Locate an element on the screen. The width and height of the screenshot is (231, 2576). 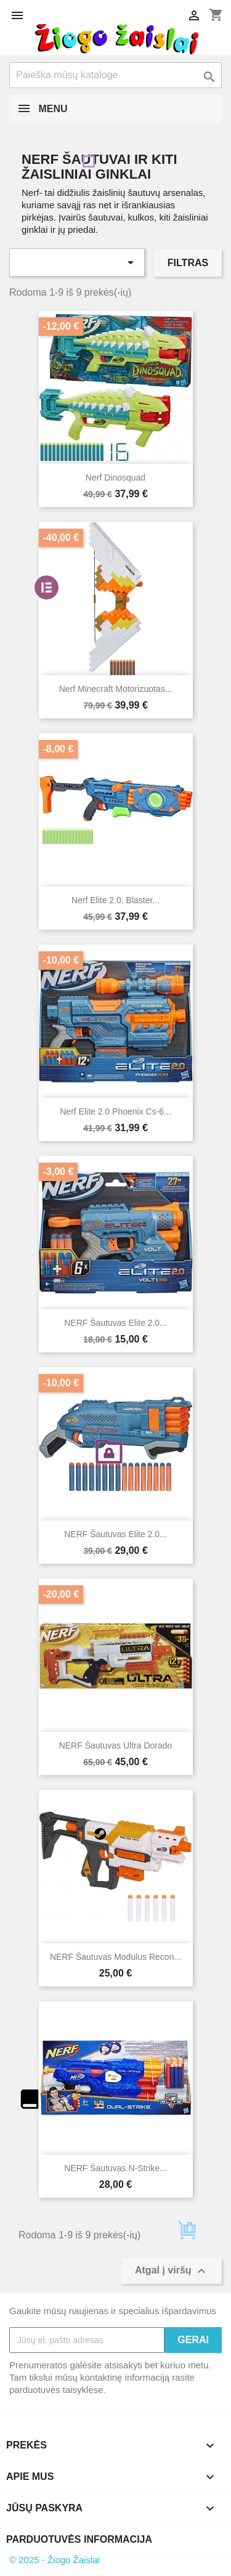
open Steam gaming platform is located at coordinates (100, 1834).